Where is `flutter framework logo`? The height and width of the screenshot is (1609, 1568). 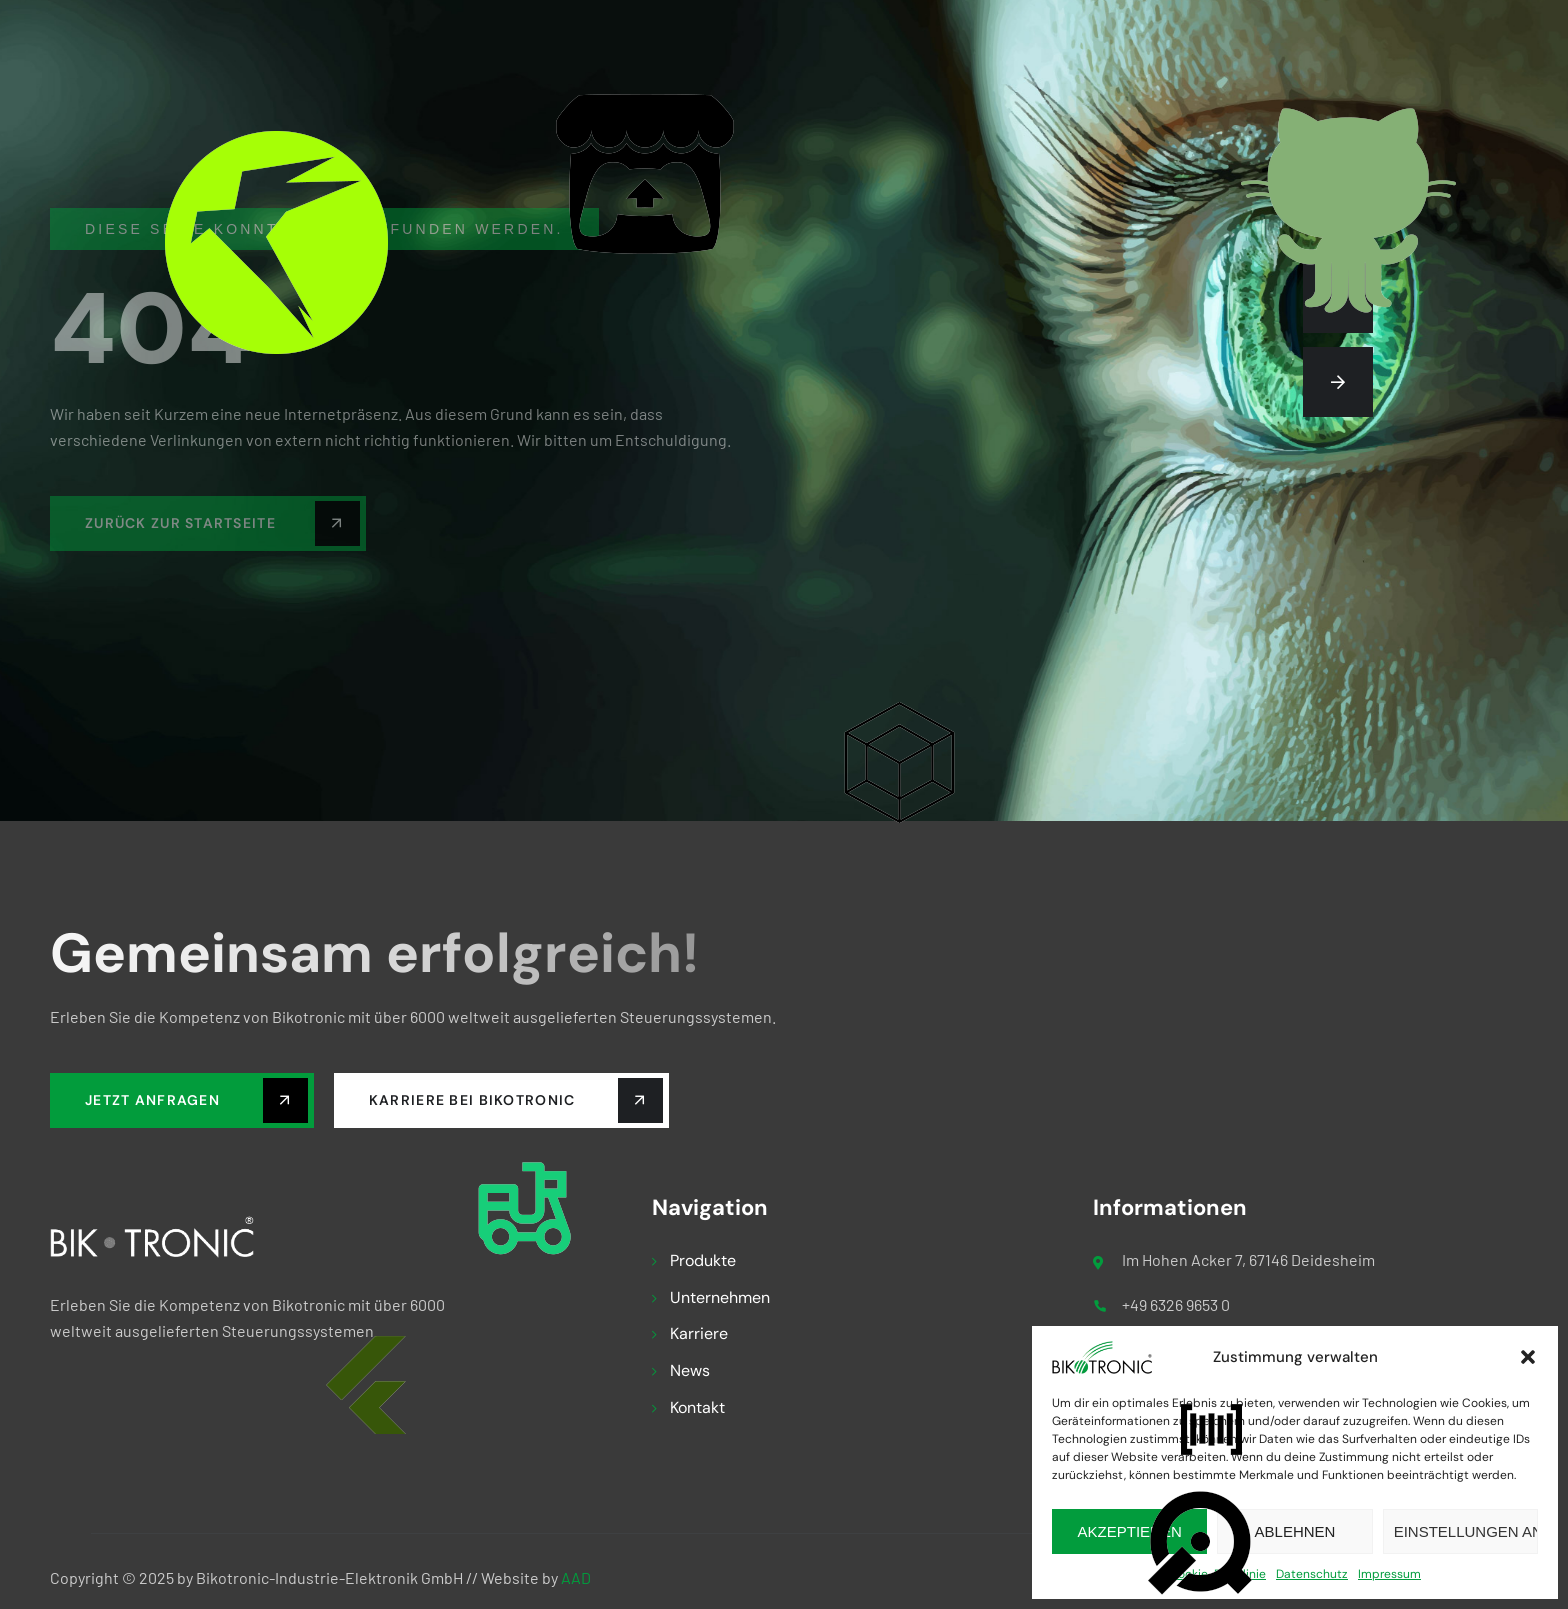 flutter framework logo is located at coordinates (366, 1385).